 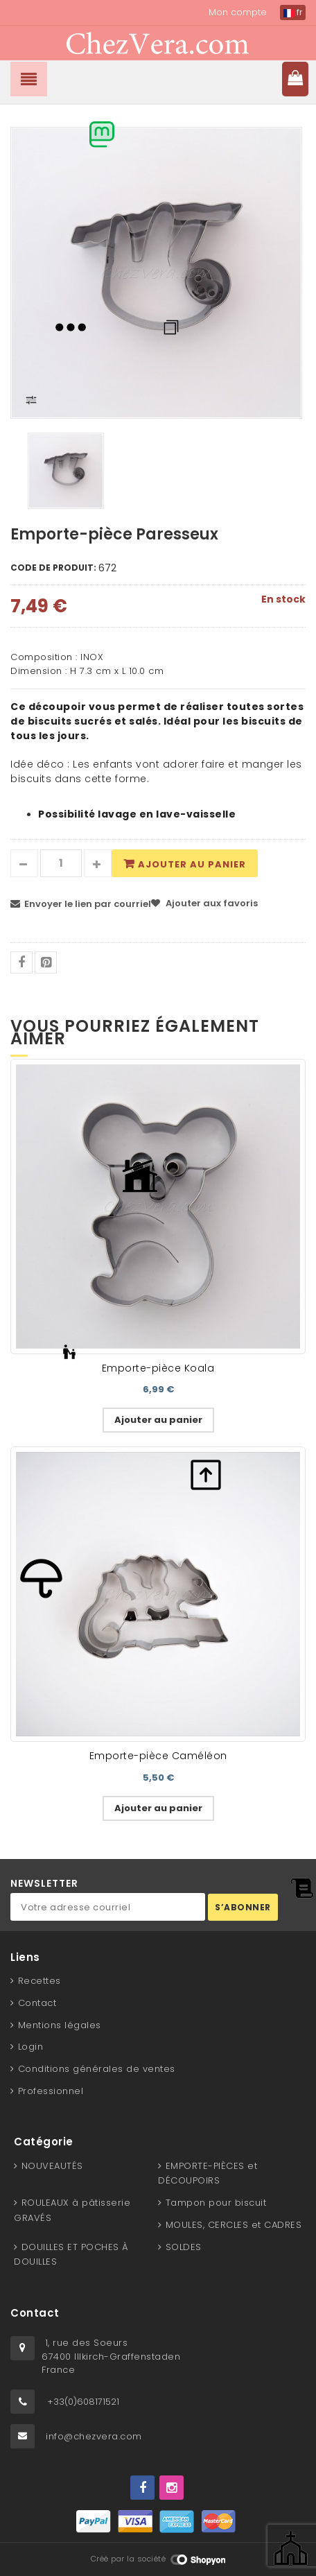 I want to click on copy to clipboard, so click(x=171, y=327).